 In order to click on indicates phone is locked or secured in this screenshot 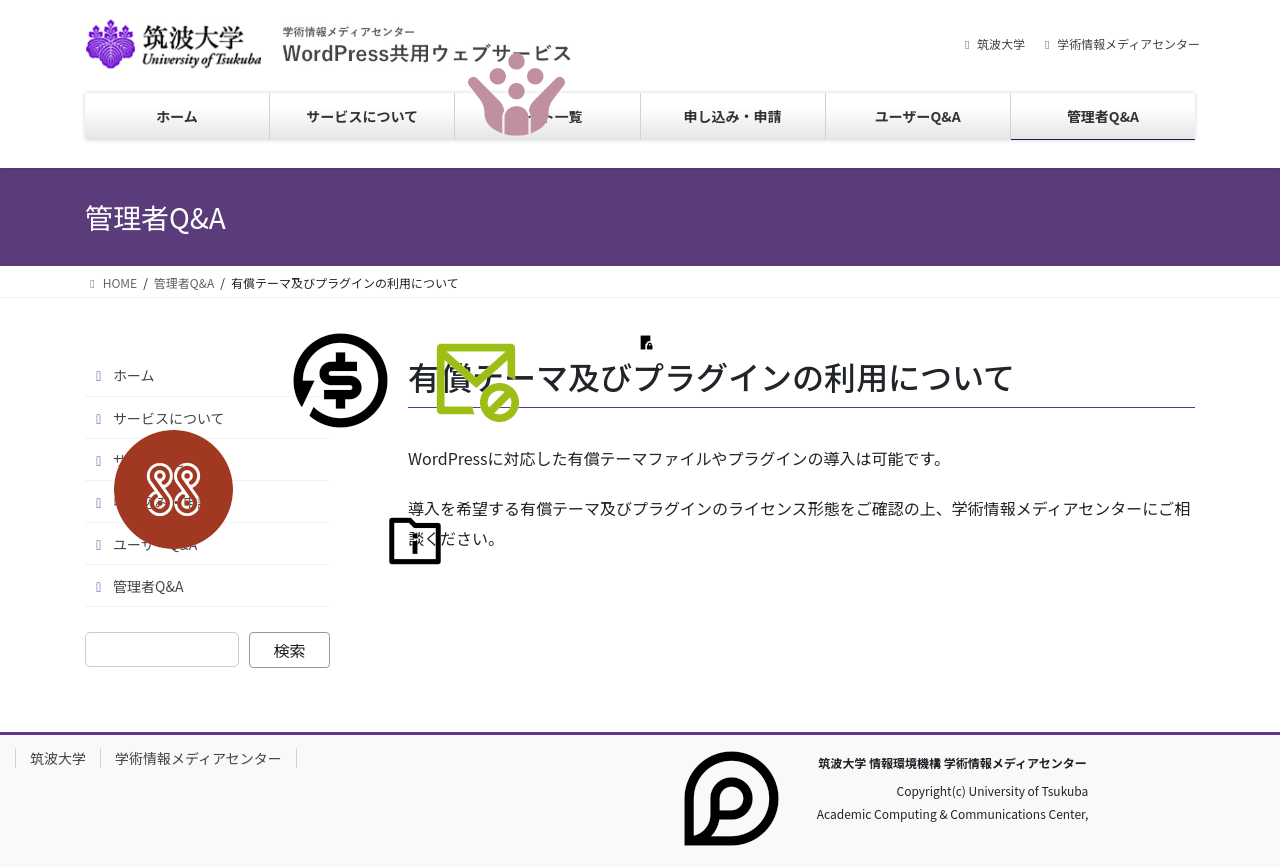, I will do `click(645, 342)`.